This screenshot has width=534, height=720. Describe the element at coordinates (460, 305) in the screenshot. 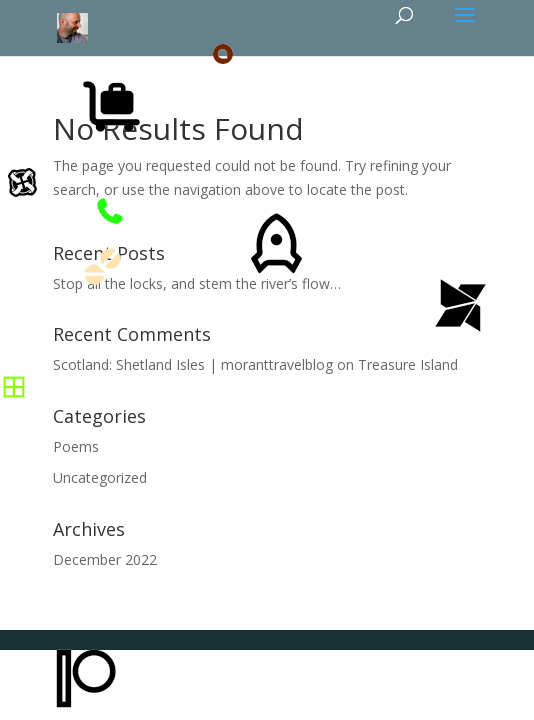

I see `MODX content management system logo` at that location.